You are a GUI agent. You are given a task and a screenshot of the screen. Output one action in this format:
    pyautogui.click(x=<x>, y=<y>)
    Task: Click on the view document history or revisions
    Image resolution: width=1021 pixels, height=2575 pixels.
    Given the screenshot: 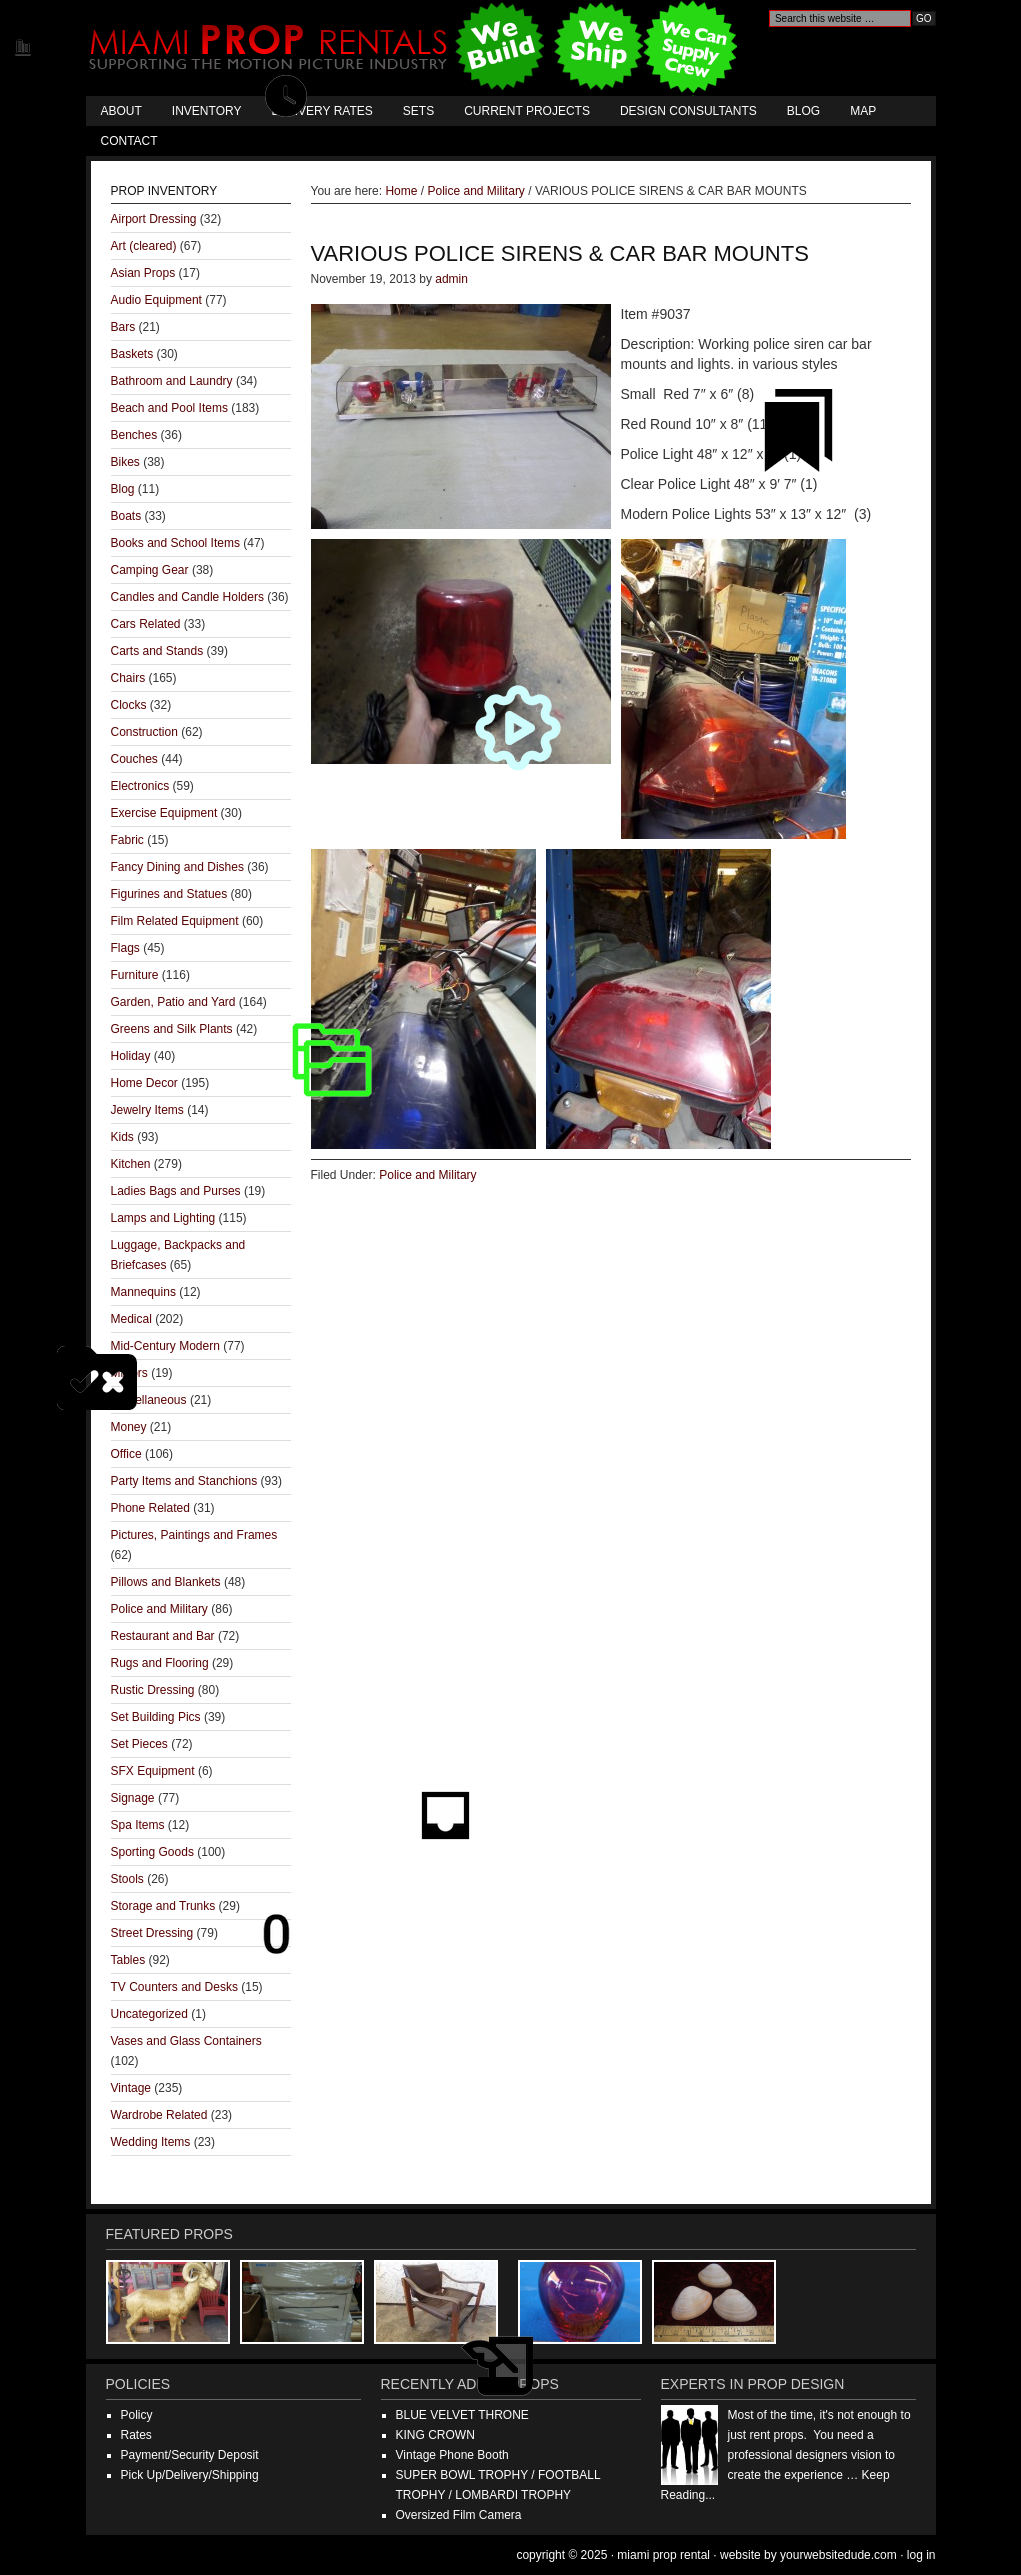 What is the action you would take?
    pyautogui.click(x=500, y=2366)
    